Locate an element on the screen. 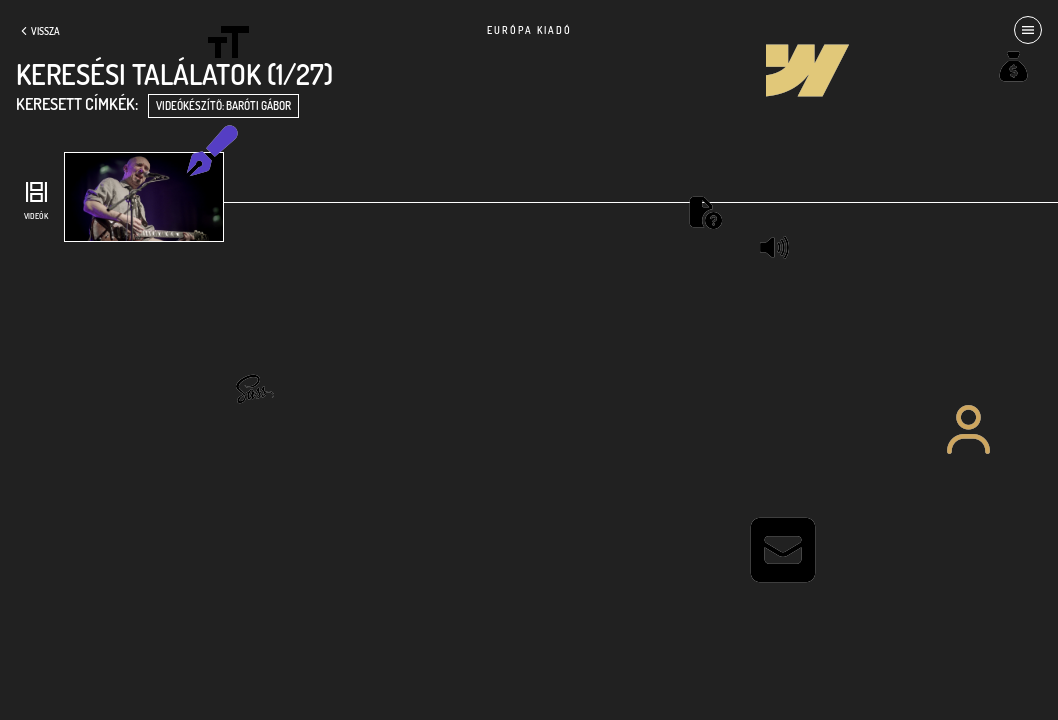 This screenshot has width=1058, height=720. view your earnings or balance is located at coordinates (1013, 66).